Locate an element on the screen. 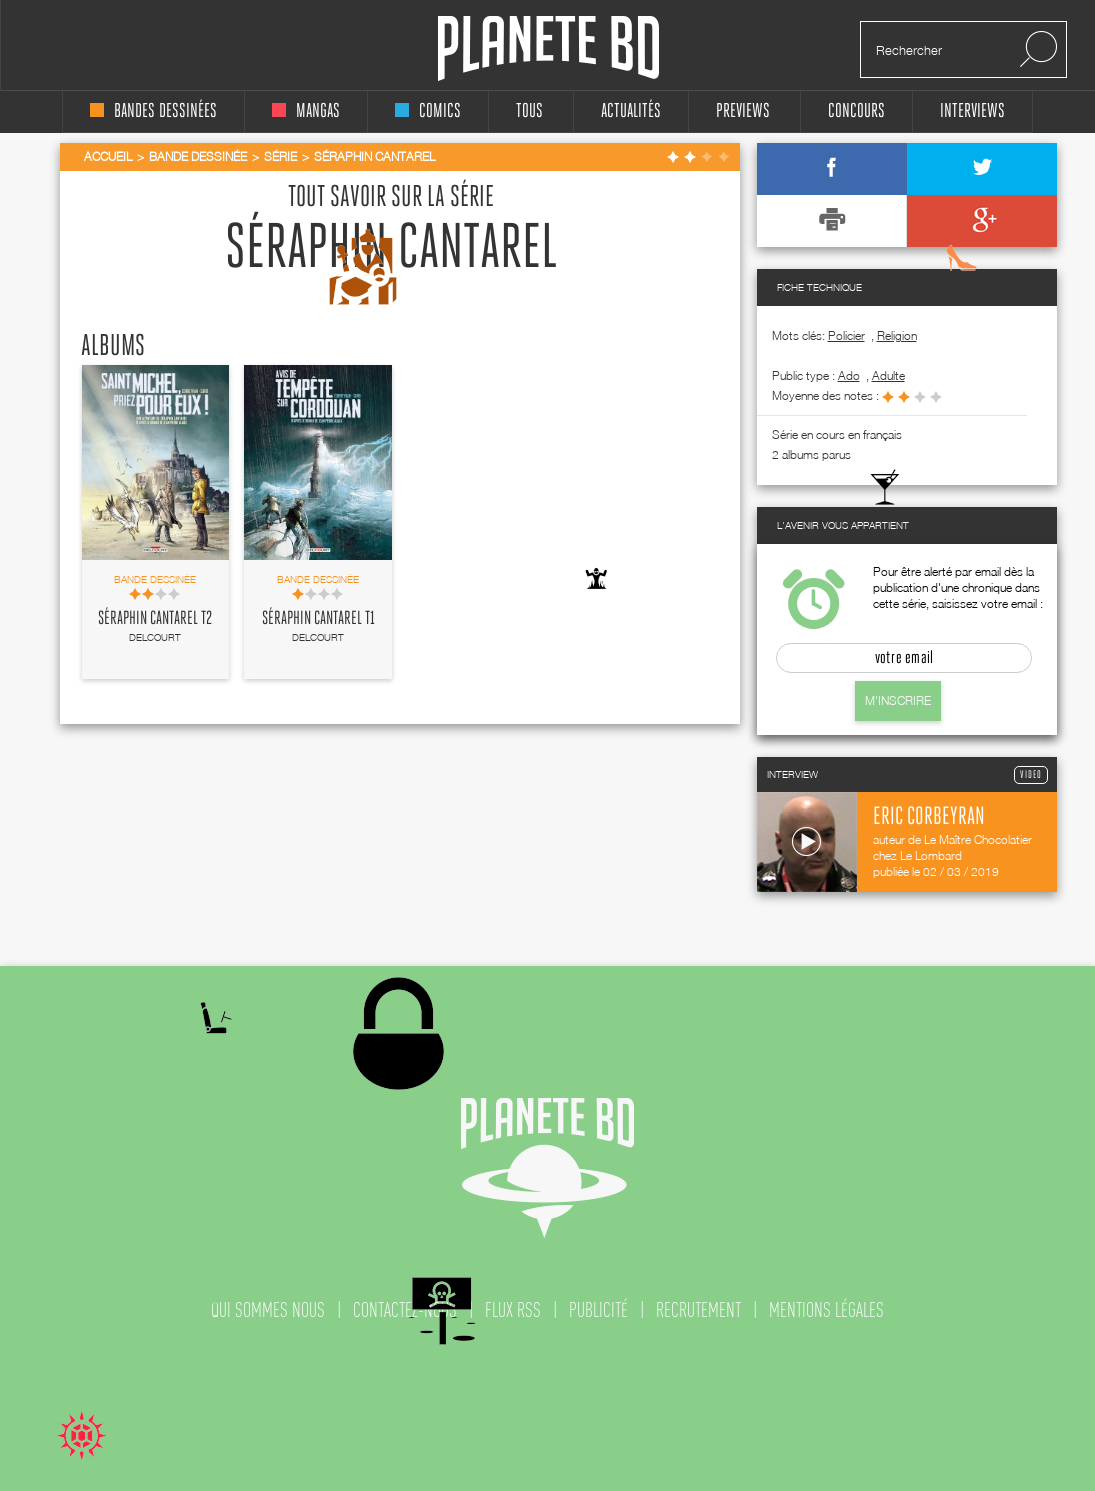 This screenshot has height=1491, width=1095. summon or activate ifrit character is located at coordinates (596, 578).